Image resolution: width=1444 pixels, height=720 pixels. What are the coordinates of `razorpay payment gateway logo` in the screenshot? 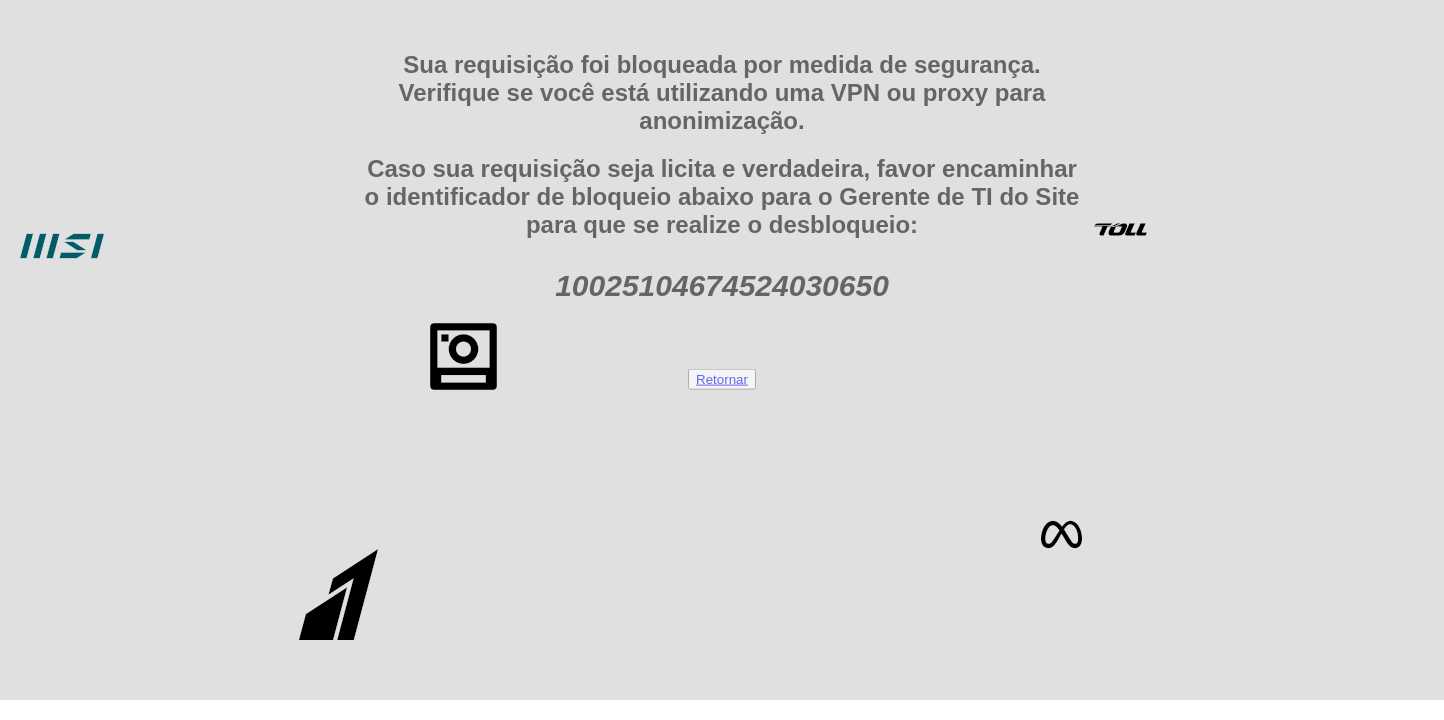 It's located at (338, 594).